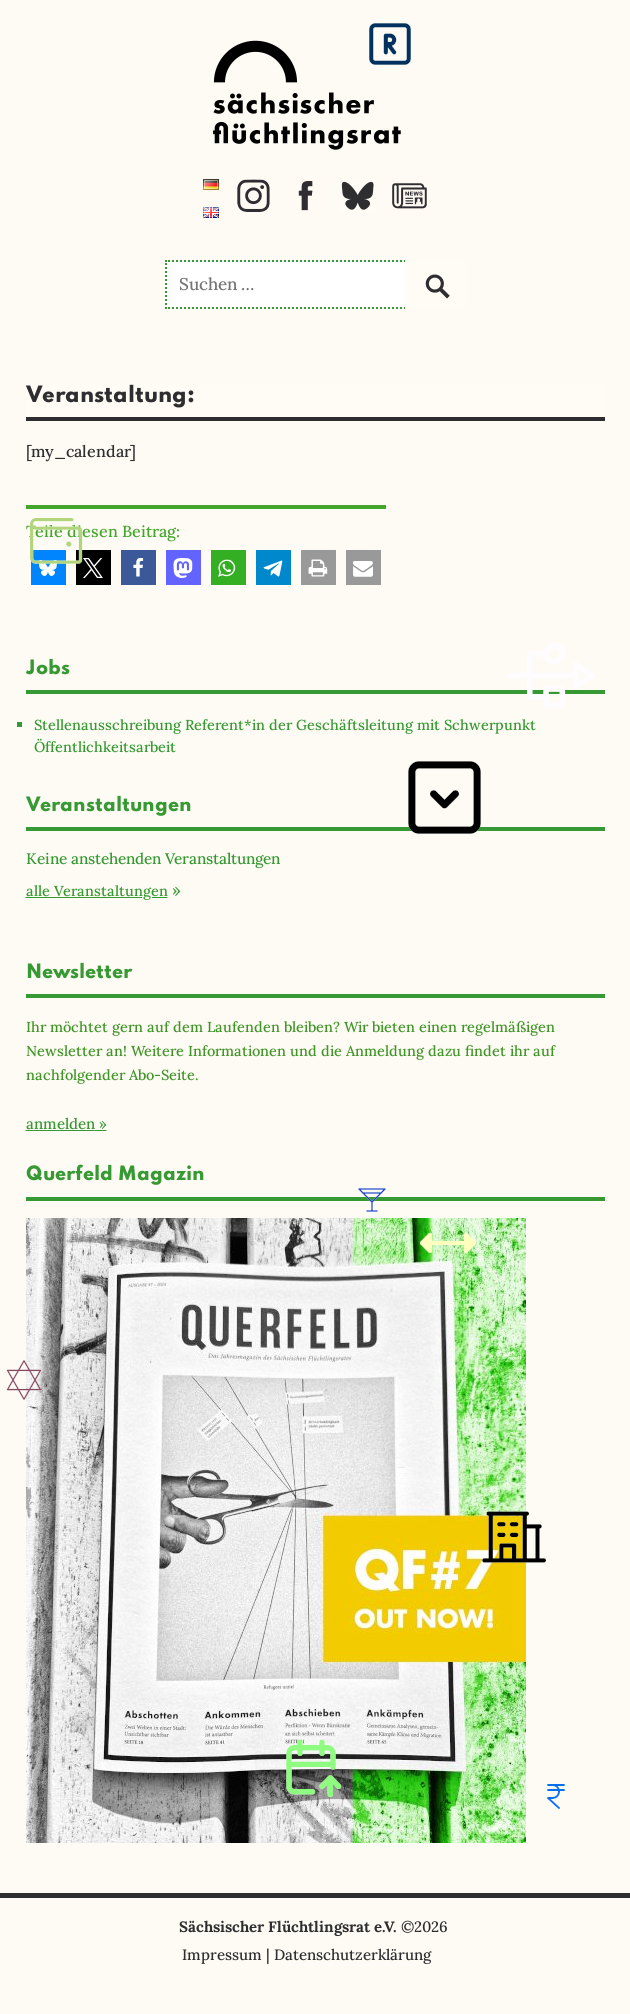 This screenshot has height=2014, width=630. I want to click on connect a usb device, so click(551, 675).